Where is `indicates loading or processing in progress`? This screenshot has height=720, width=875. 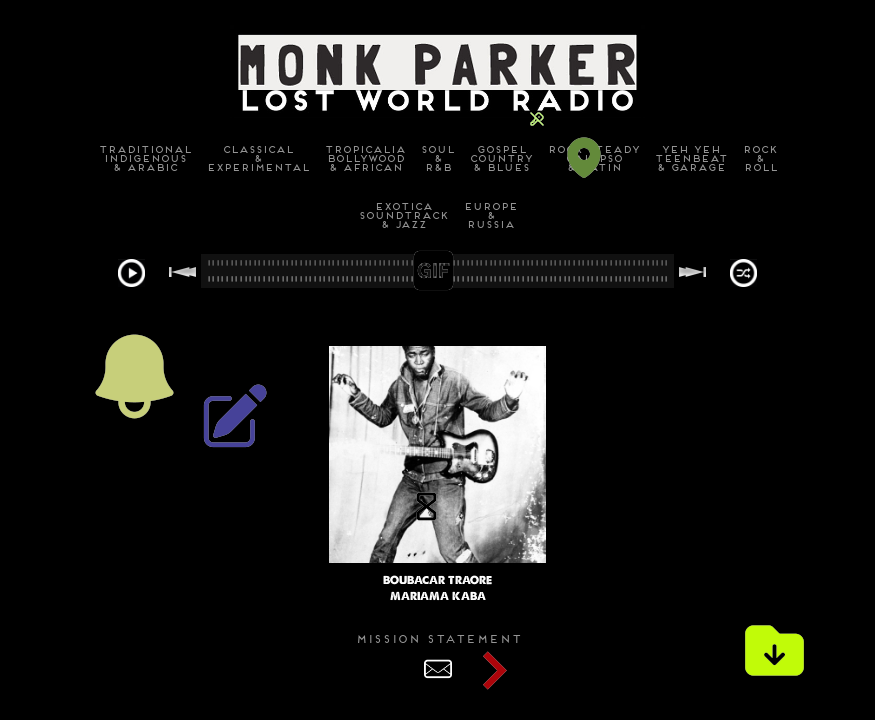
indicates loading or processing in progress is located at coordinates (426, 506).